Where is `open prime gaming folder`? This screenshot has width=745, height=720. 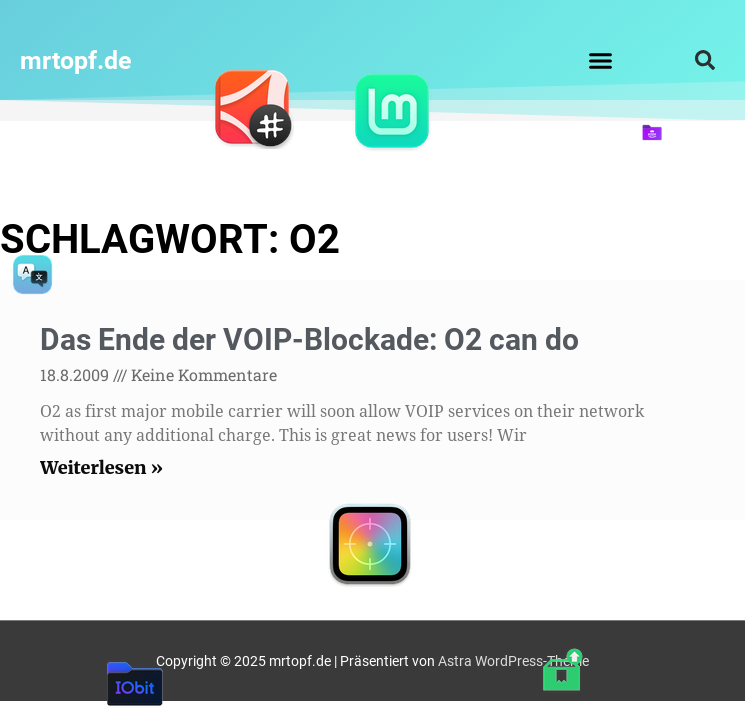 open prime gaming folder is located at coordinates (652, 133).